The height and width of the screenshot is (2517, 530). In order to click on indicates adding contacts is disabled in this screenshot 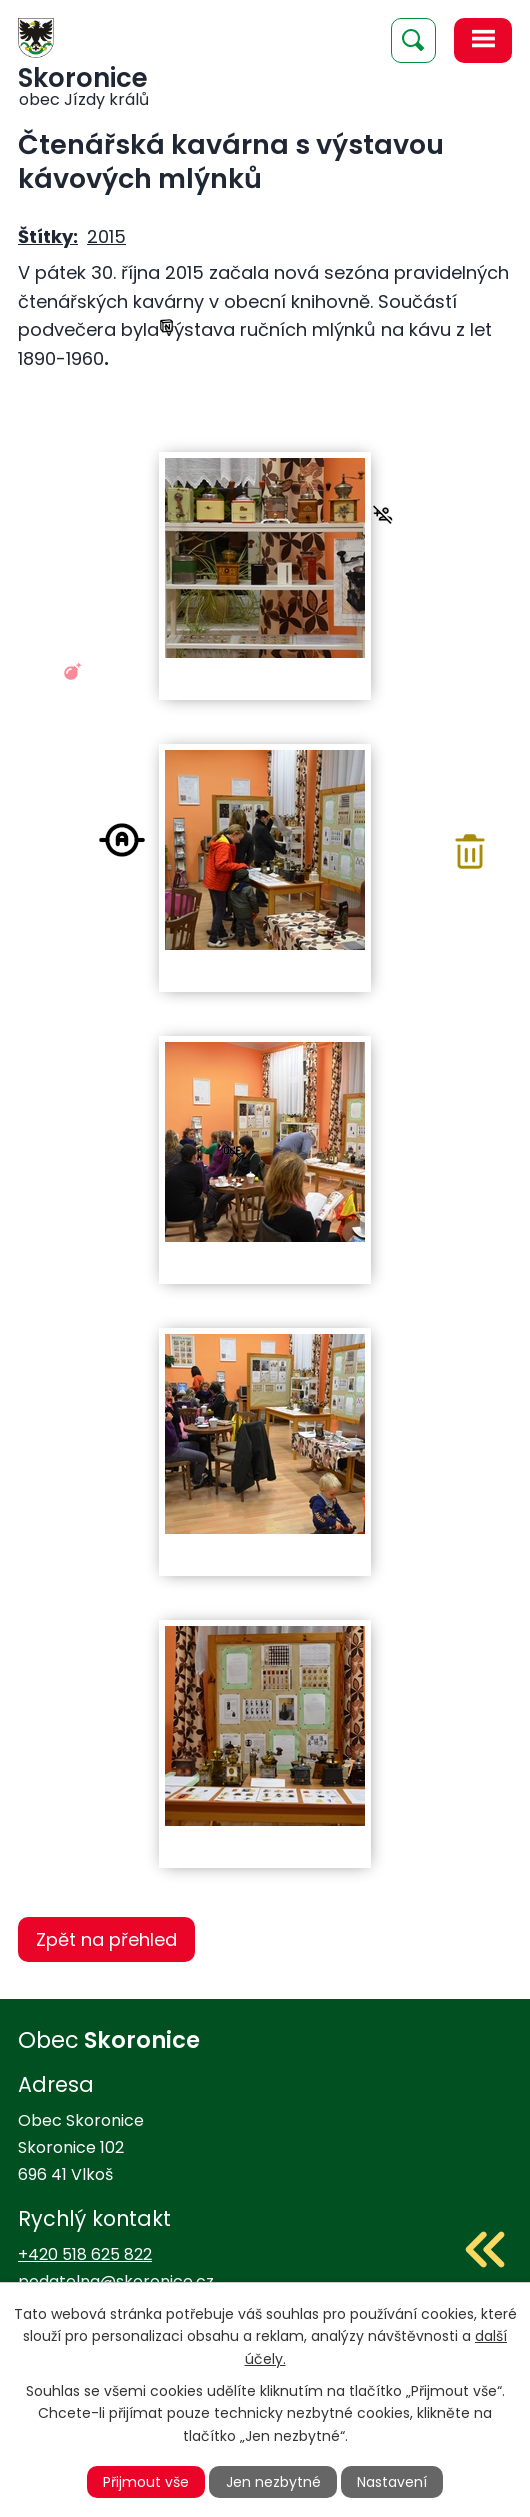, I will do `click(383, 514)`.